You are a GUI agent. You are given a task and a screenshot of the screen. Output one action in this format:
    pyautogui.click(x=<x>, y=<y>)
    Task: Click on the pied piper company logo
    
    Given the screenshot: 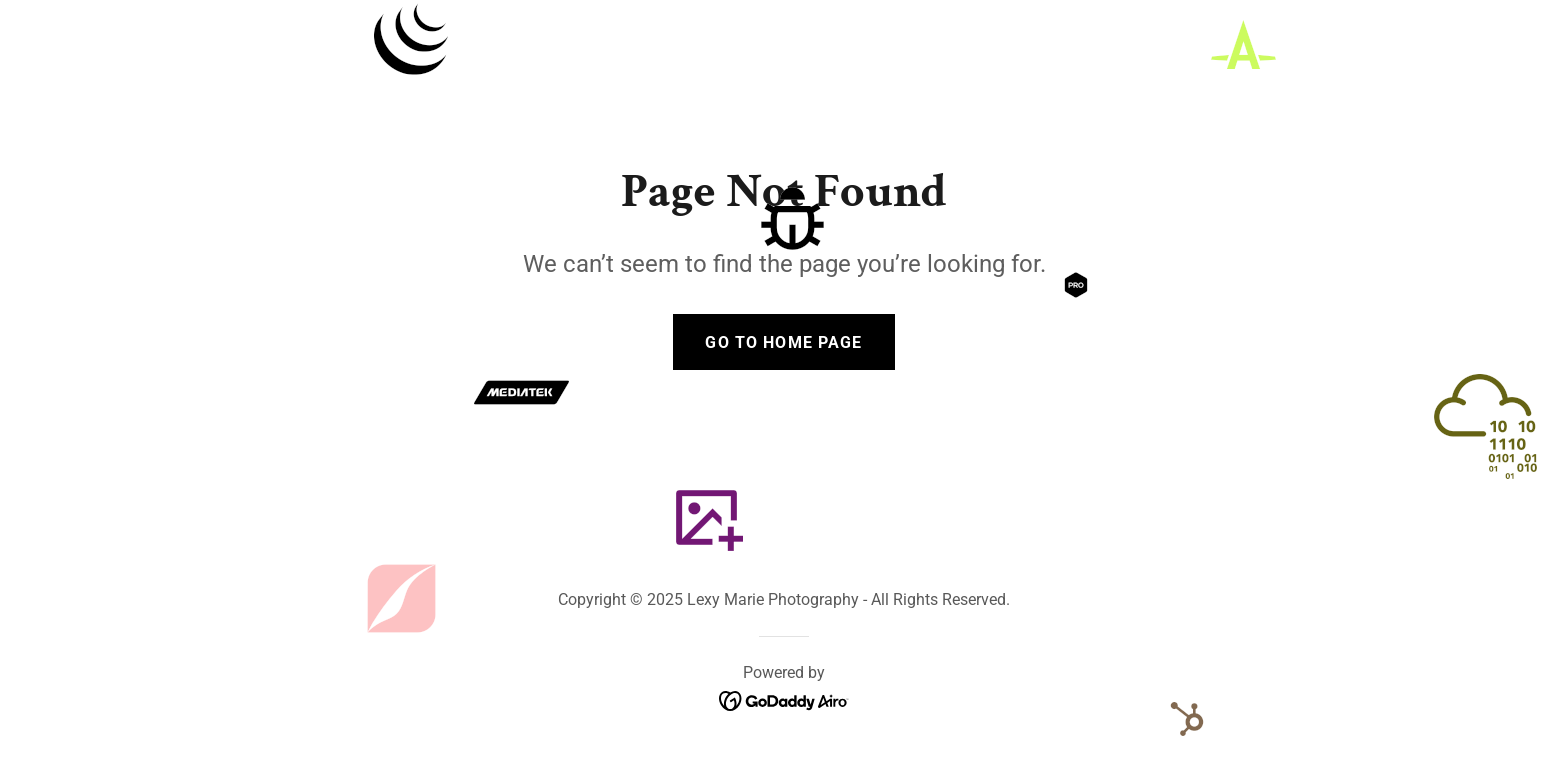 What is the action you would take?
    pyautogui.click(x=401, y=598)
    